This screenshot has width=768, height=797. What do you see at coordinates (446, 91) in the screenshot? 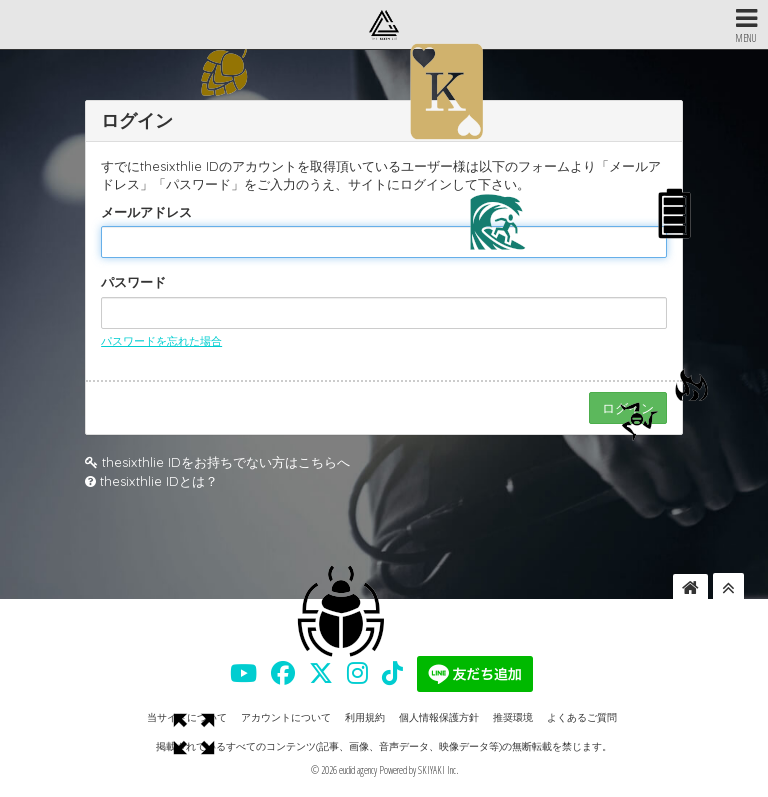
I see `king of hearts playing card` at bounding box center [446, 91].